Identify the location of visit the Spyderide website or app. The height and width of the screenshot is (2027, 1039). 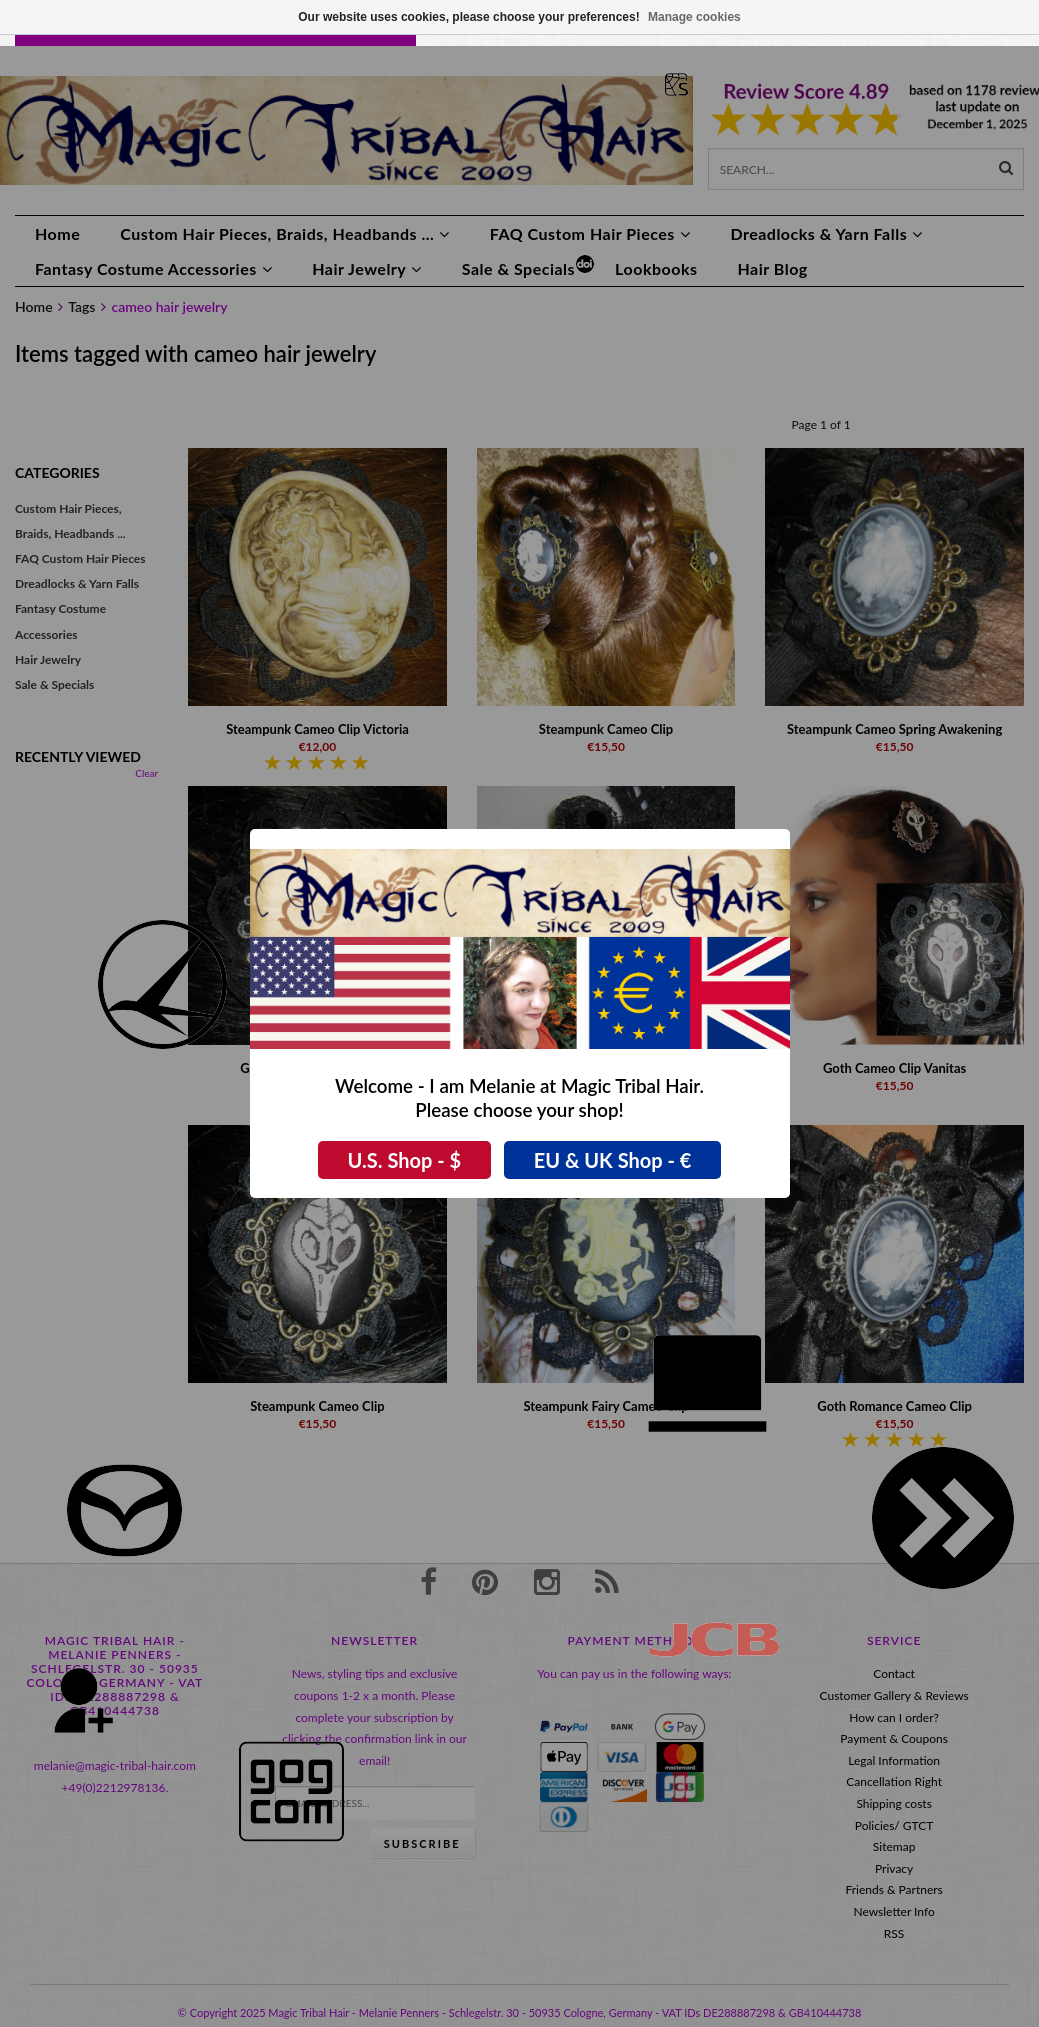
(676, 84).